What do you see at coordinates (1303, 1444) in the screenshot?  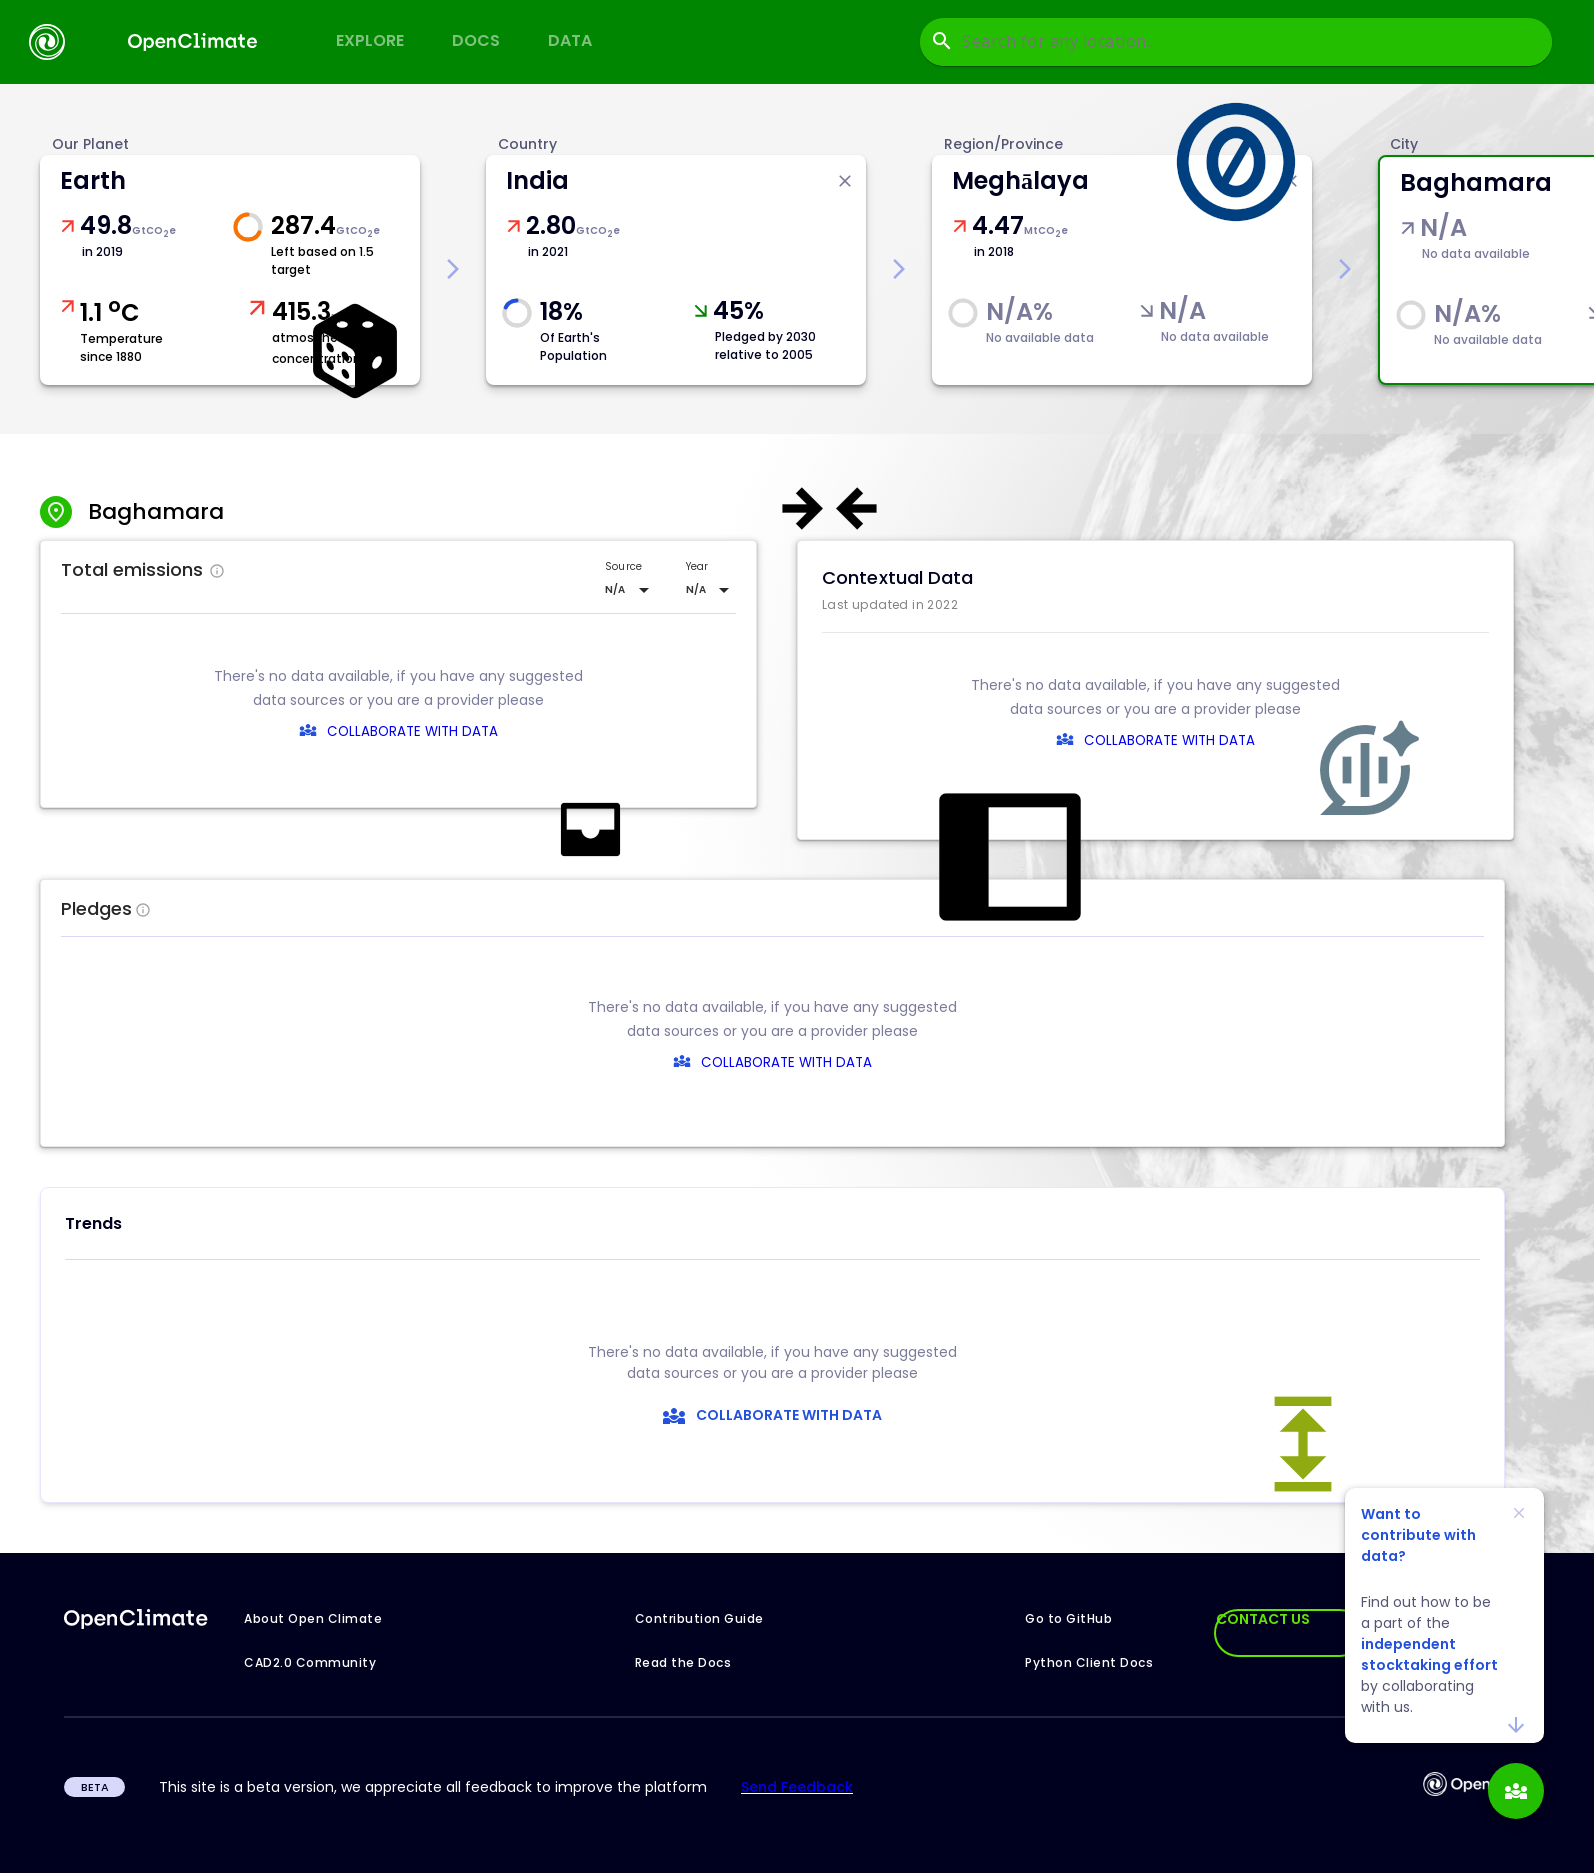 I see `expand content to full height` at bounding box center [1303, 1444].